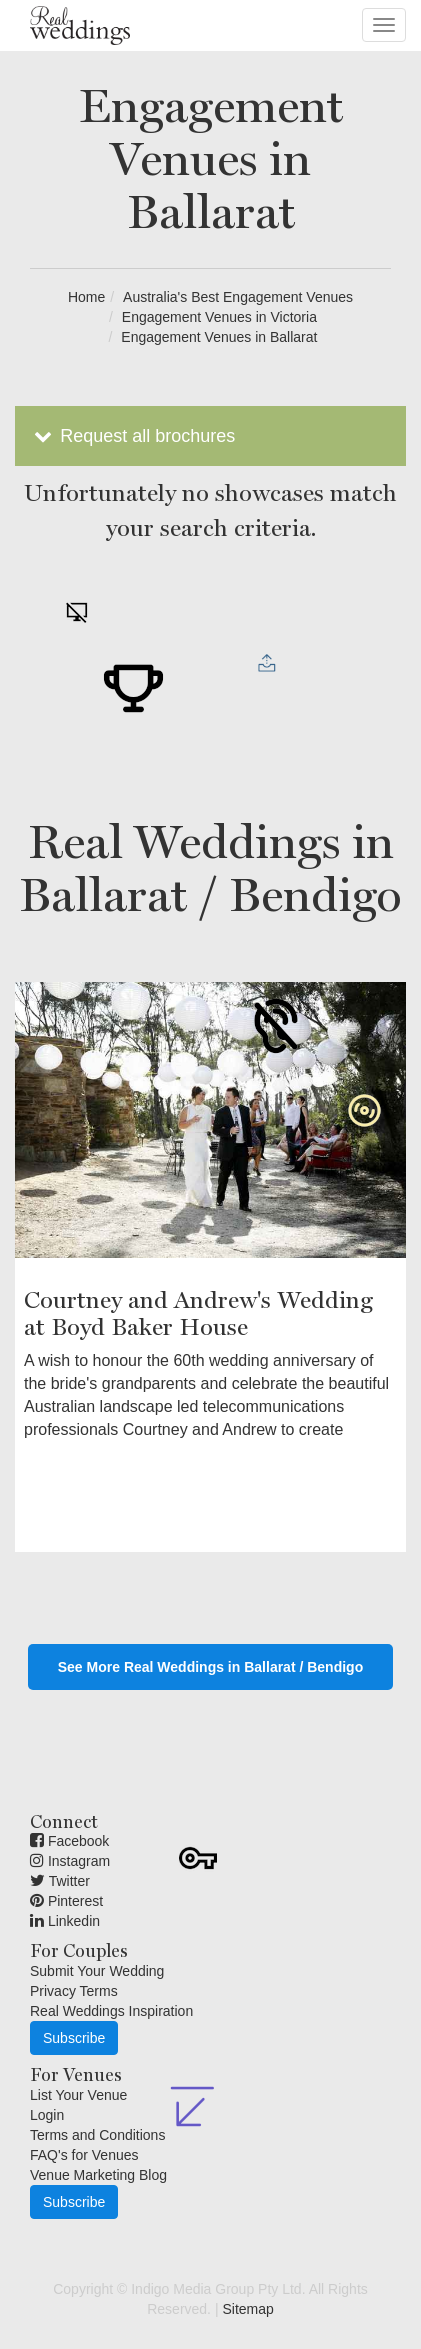  What do you see at coordinates (190, 2106) in the screenshot?
I see `move item to bottom-left corner` at bounding box center [190, 2106].